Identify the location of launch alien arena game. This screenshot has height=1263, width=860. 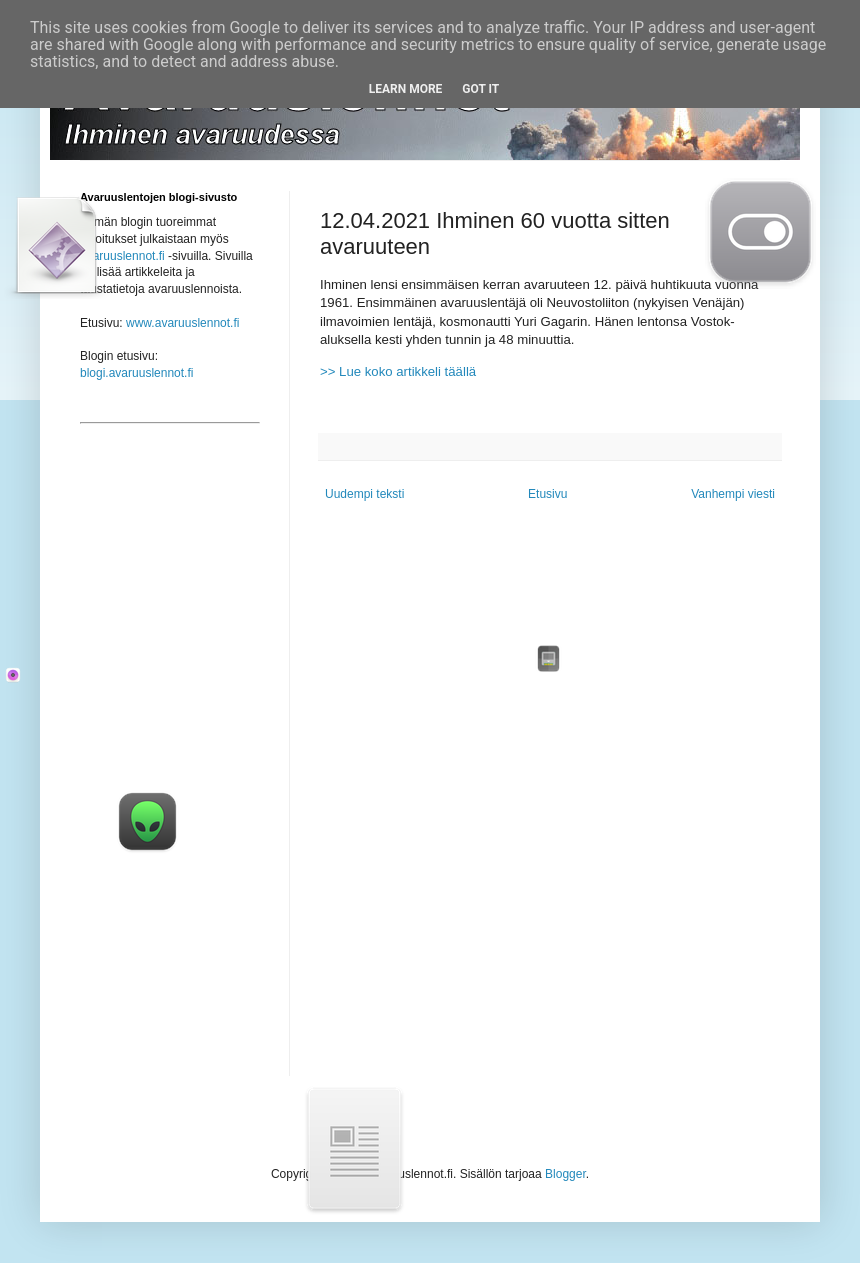
(147, 821).